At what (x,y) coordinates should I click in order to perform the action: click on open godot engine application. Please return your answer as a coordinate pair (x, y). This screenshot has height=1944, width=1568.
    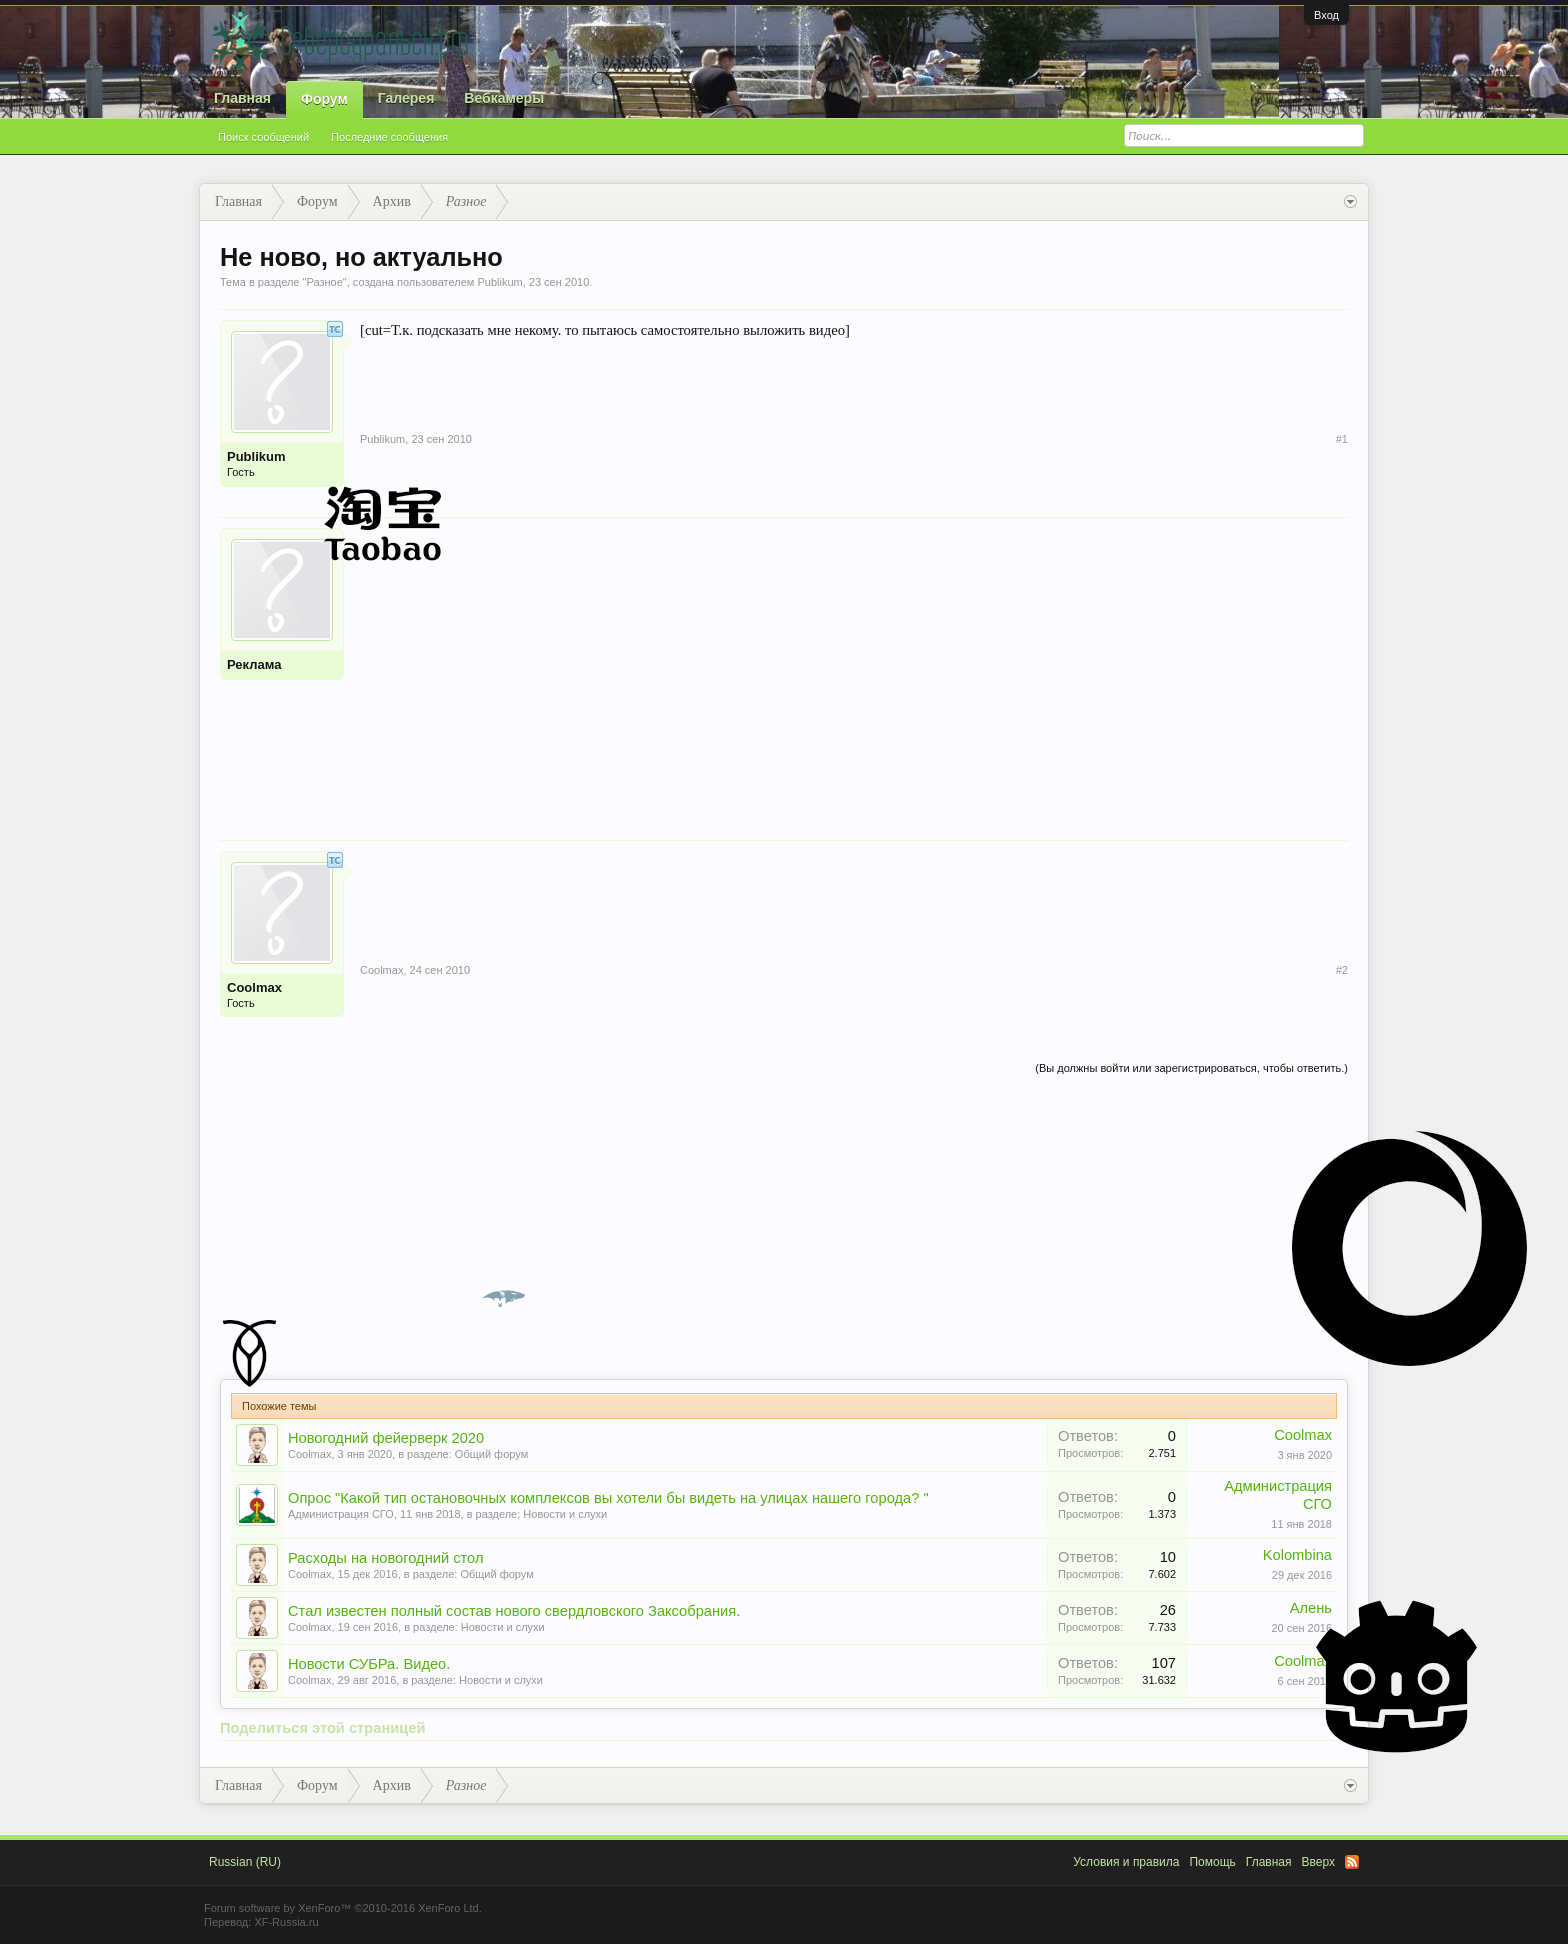
    Looking at the image, I should click on (1396, 1676).